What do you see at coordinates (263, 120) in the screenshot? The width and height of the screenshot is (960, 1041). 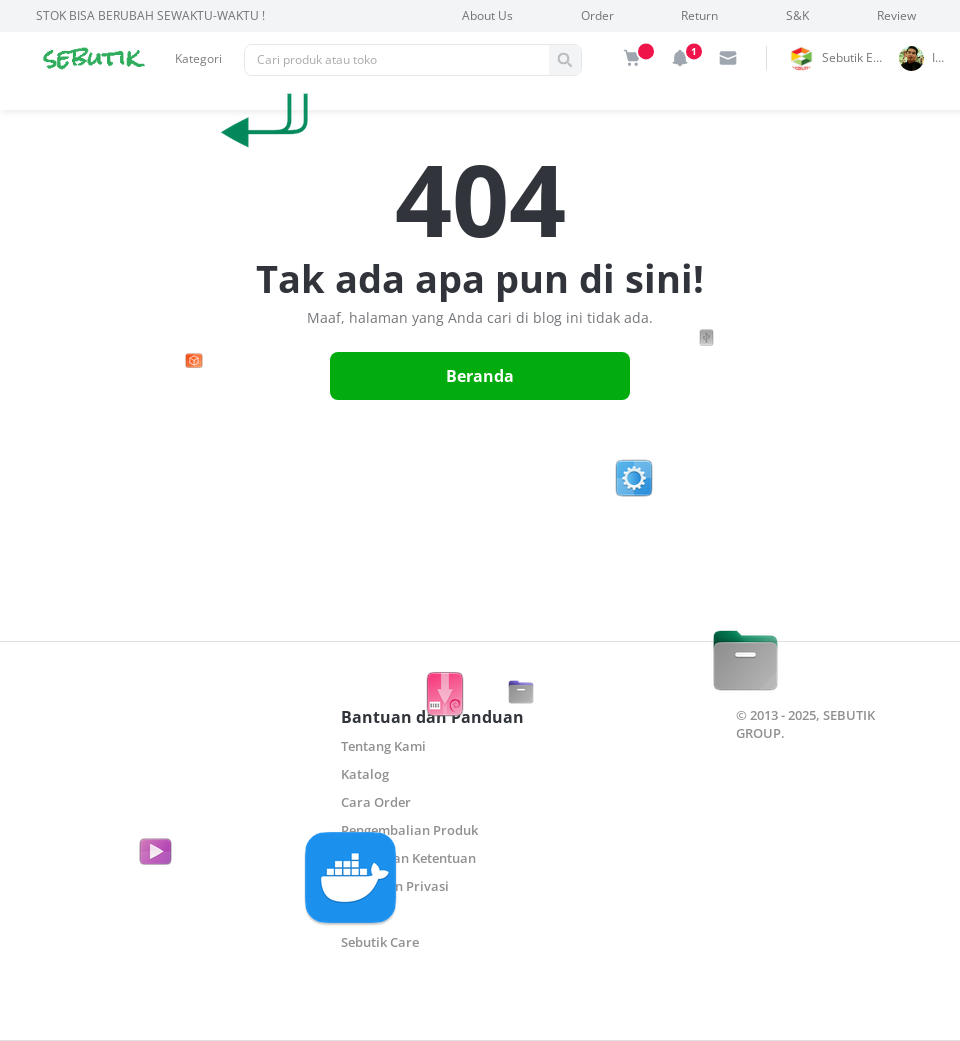 I see `reply to all recipients of an email` at bounding box center [263, 120].